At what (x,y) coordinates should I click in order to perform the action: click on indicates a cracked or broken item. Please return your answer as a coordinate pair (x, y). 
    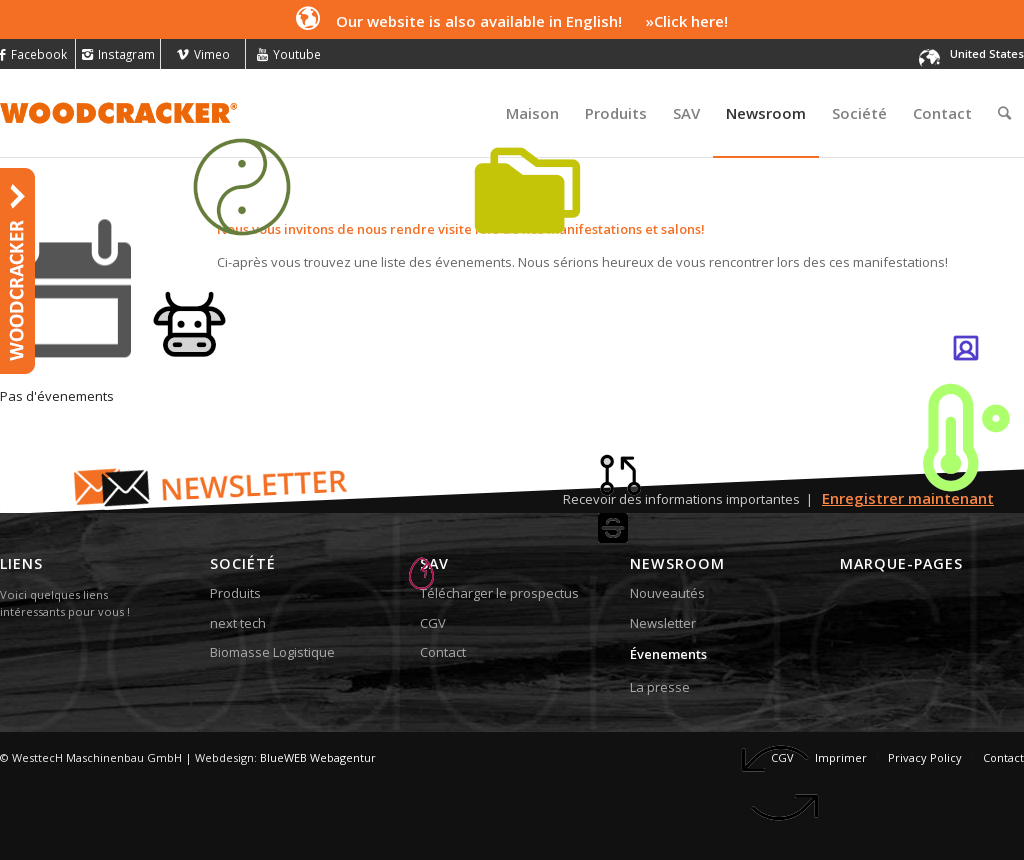
    Looking at the image, I should click on (421, 573).